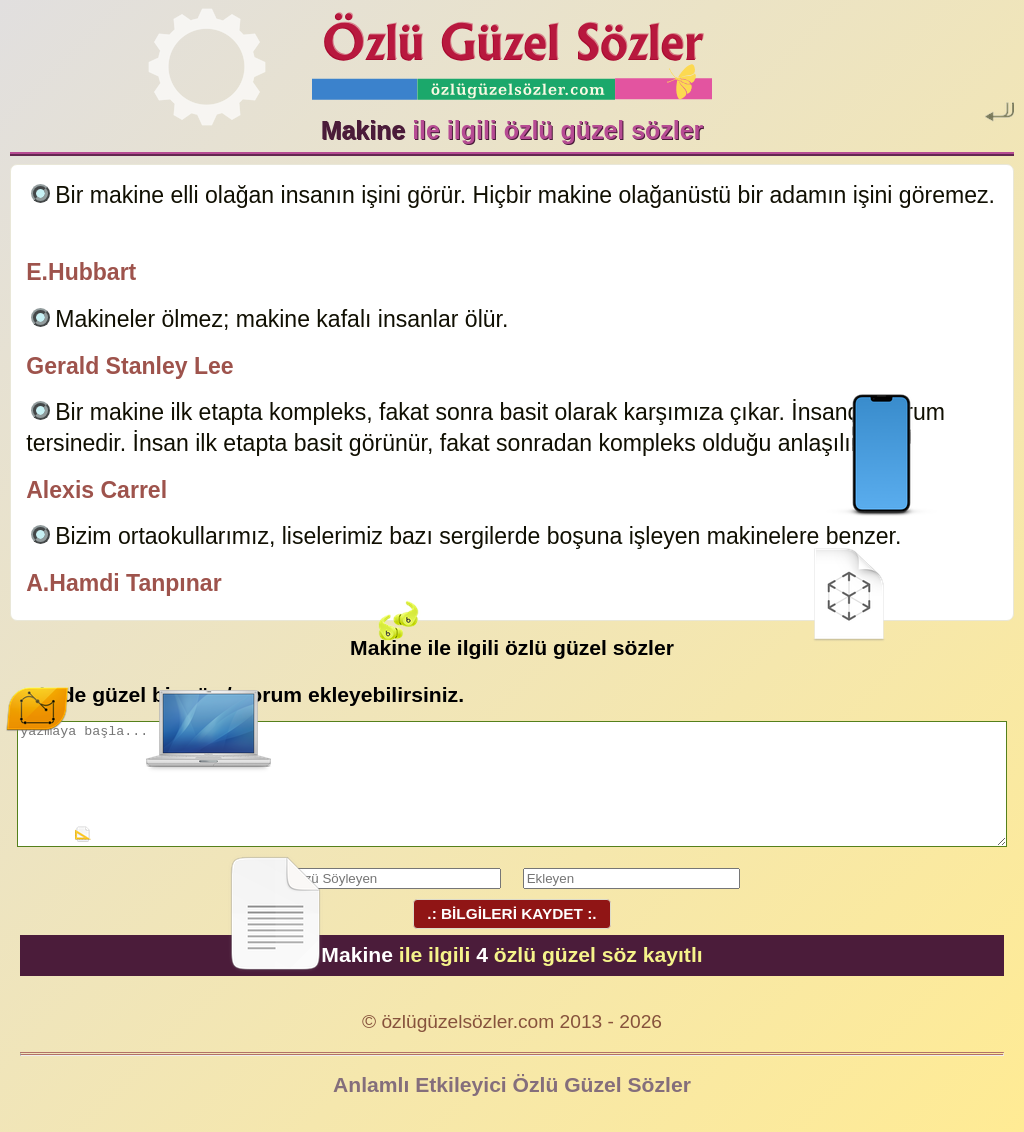 The height and width of the screenshot is (1132, 1024). I want to click on beats fit pro earbuds in volt yellow, so click(398, 621).